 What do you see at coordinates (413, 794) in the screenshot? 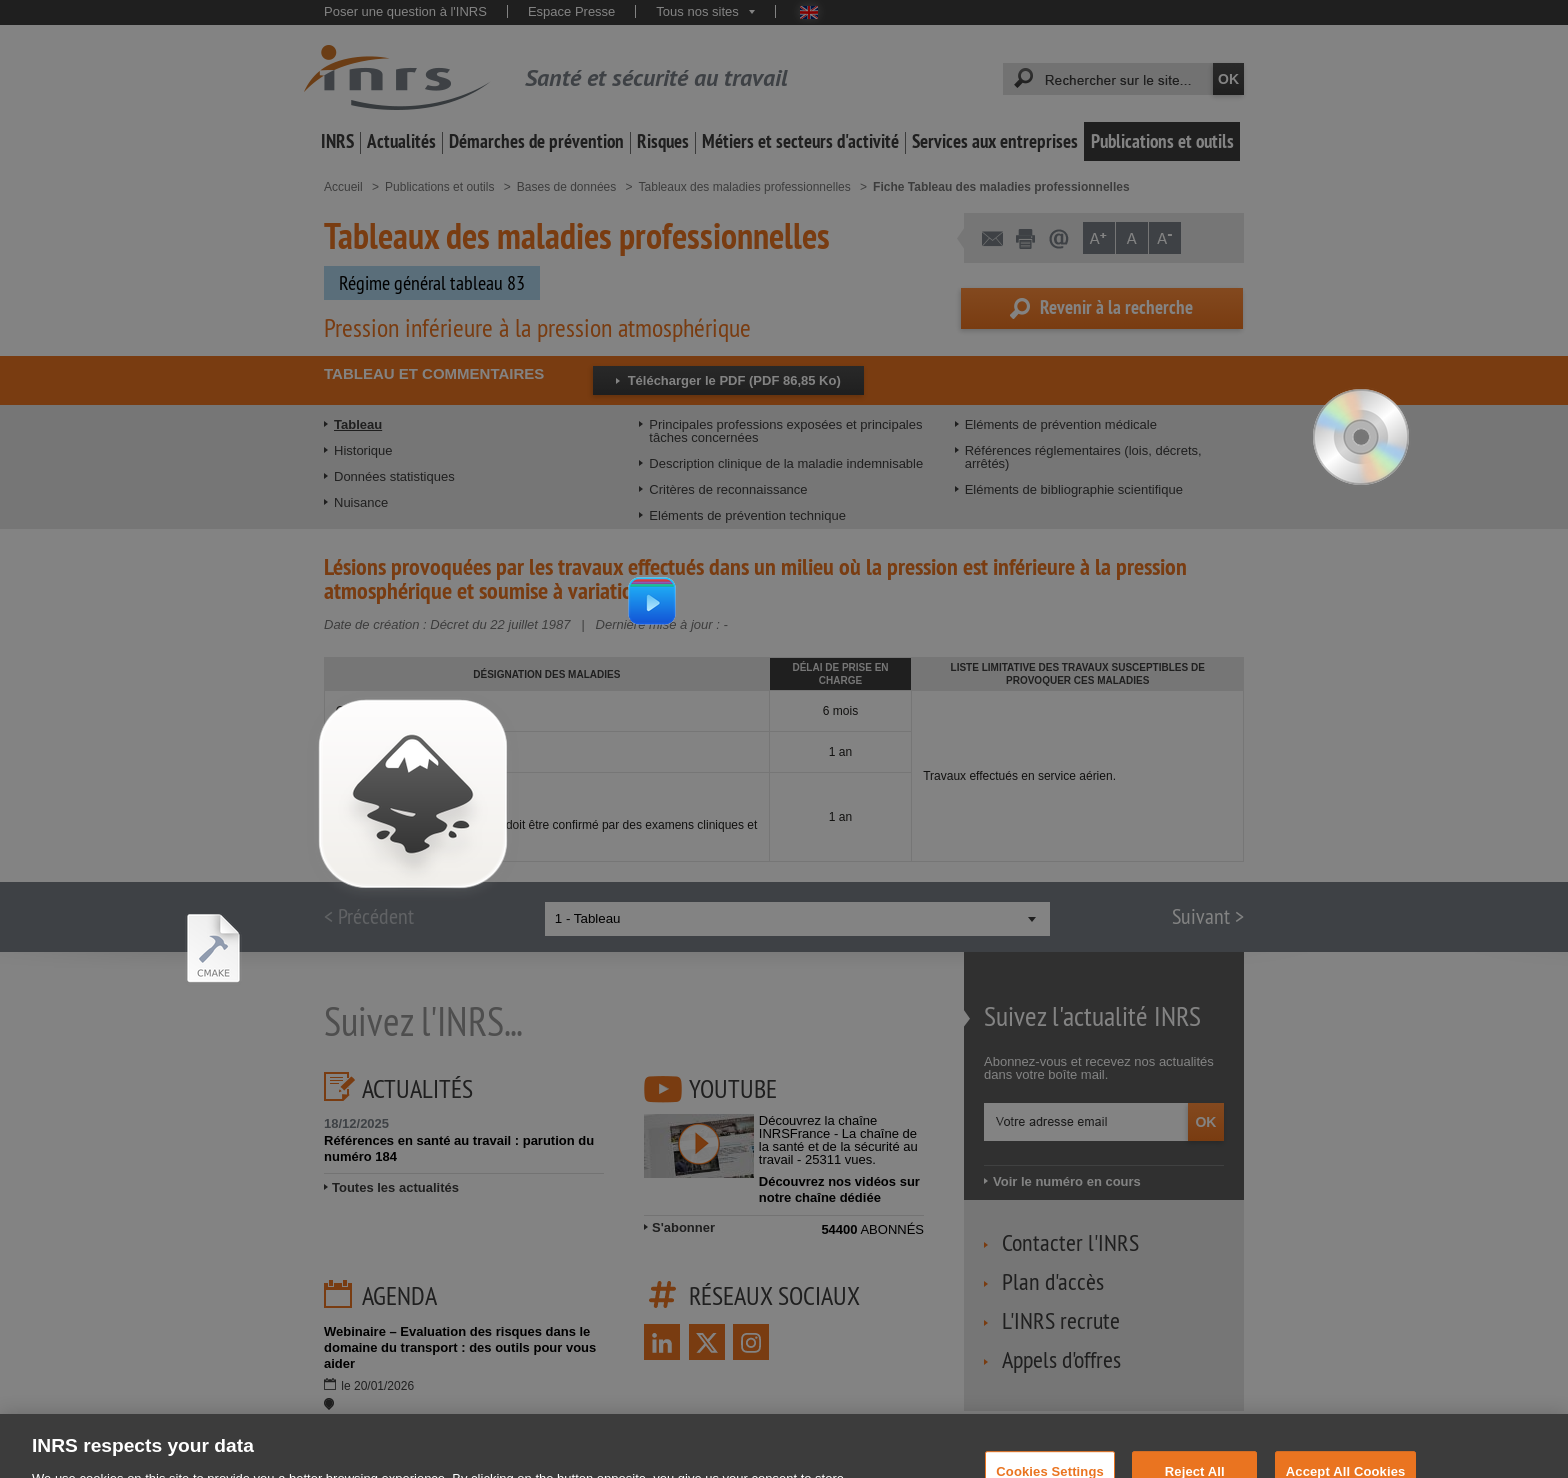
I see `open inkscape vector graphics editor` at bounding box center [413, 794].